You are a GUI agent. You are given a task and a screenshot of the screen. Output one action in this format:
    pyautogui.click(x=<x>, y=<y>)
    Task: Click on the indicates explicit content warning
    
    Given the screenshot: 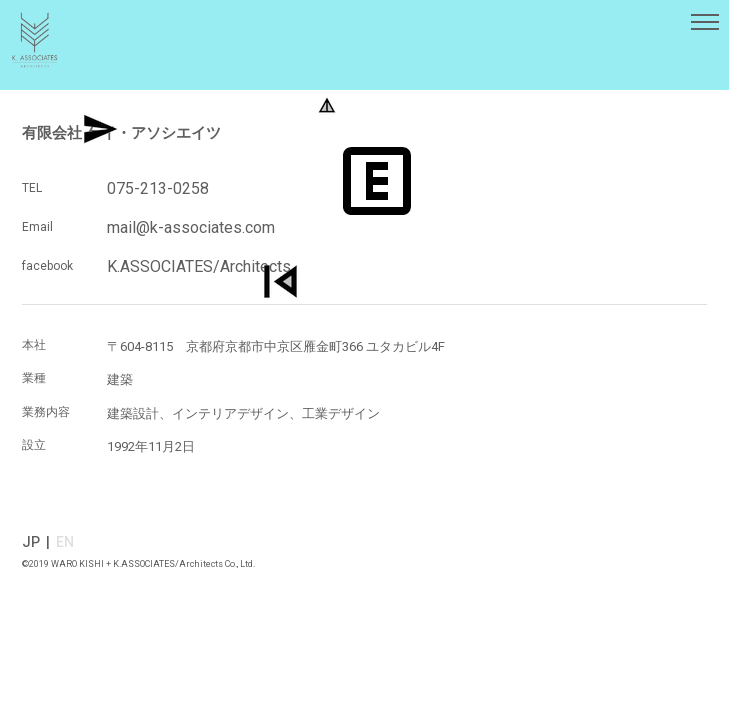 What is the action you would take?
    pyautogui.click(x=377, y=181)
    